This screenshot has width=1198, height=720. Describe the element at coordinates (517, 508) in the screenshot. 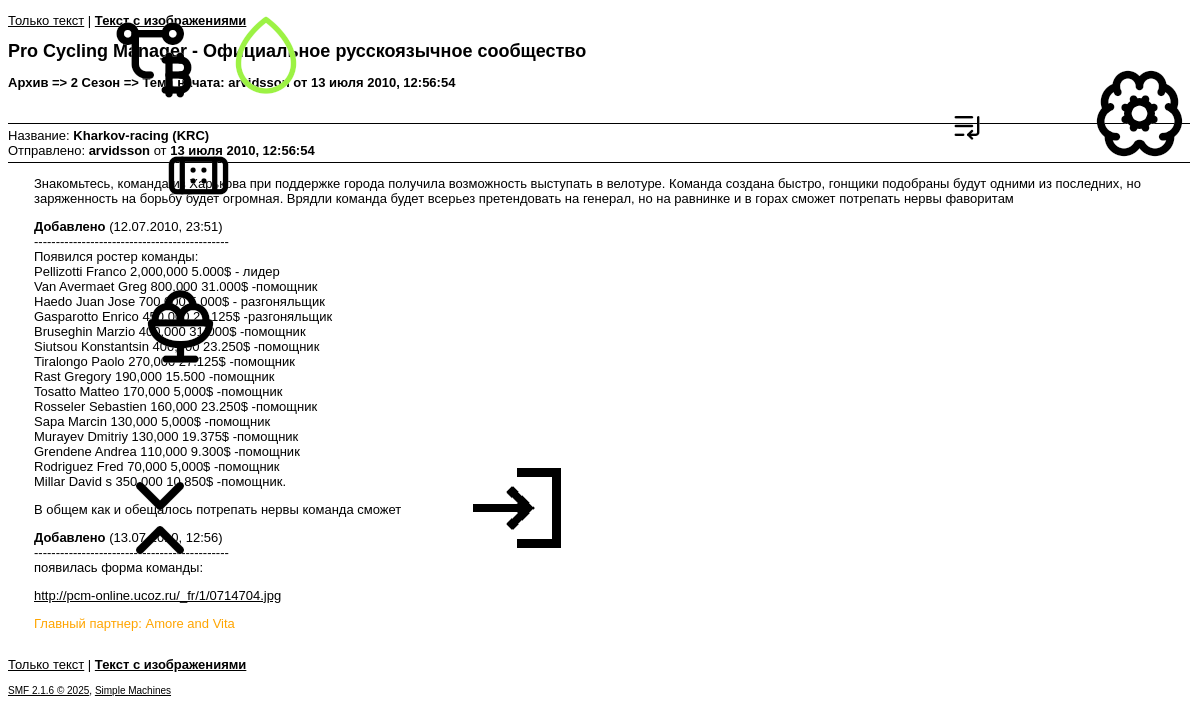

I see `log in to your account` at that location.